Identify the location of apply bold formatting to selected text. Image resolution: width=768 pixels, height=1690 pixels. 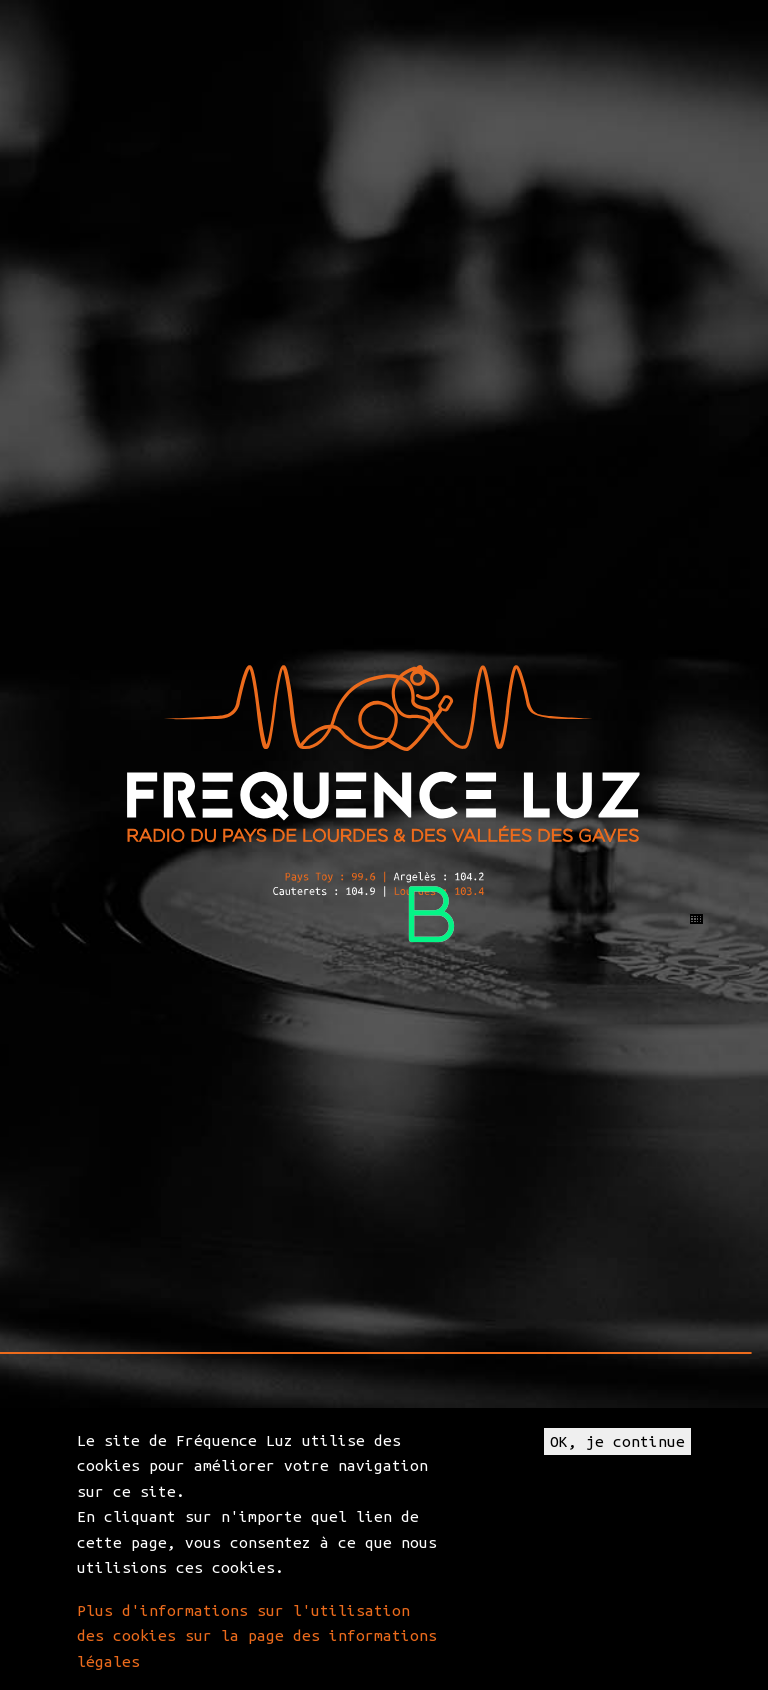
(427, 915).